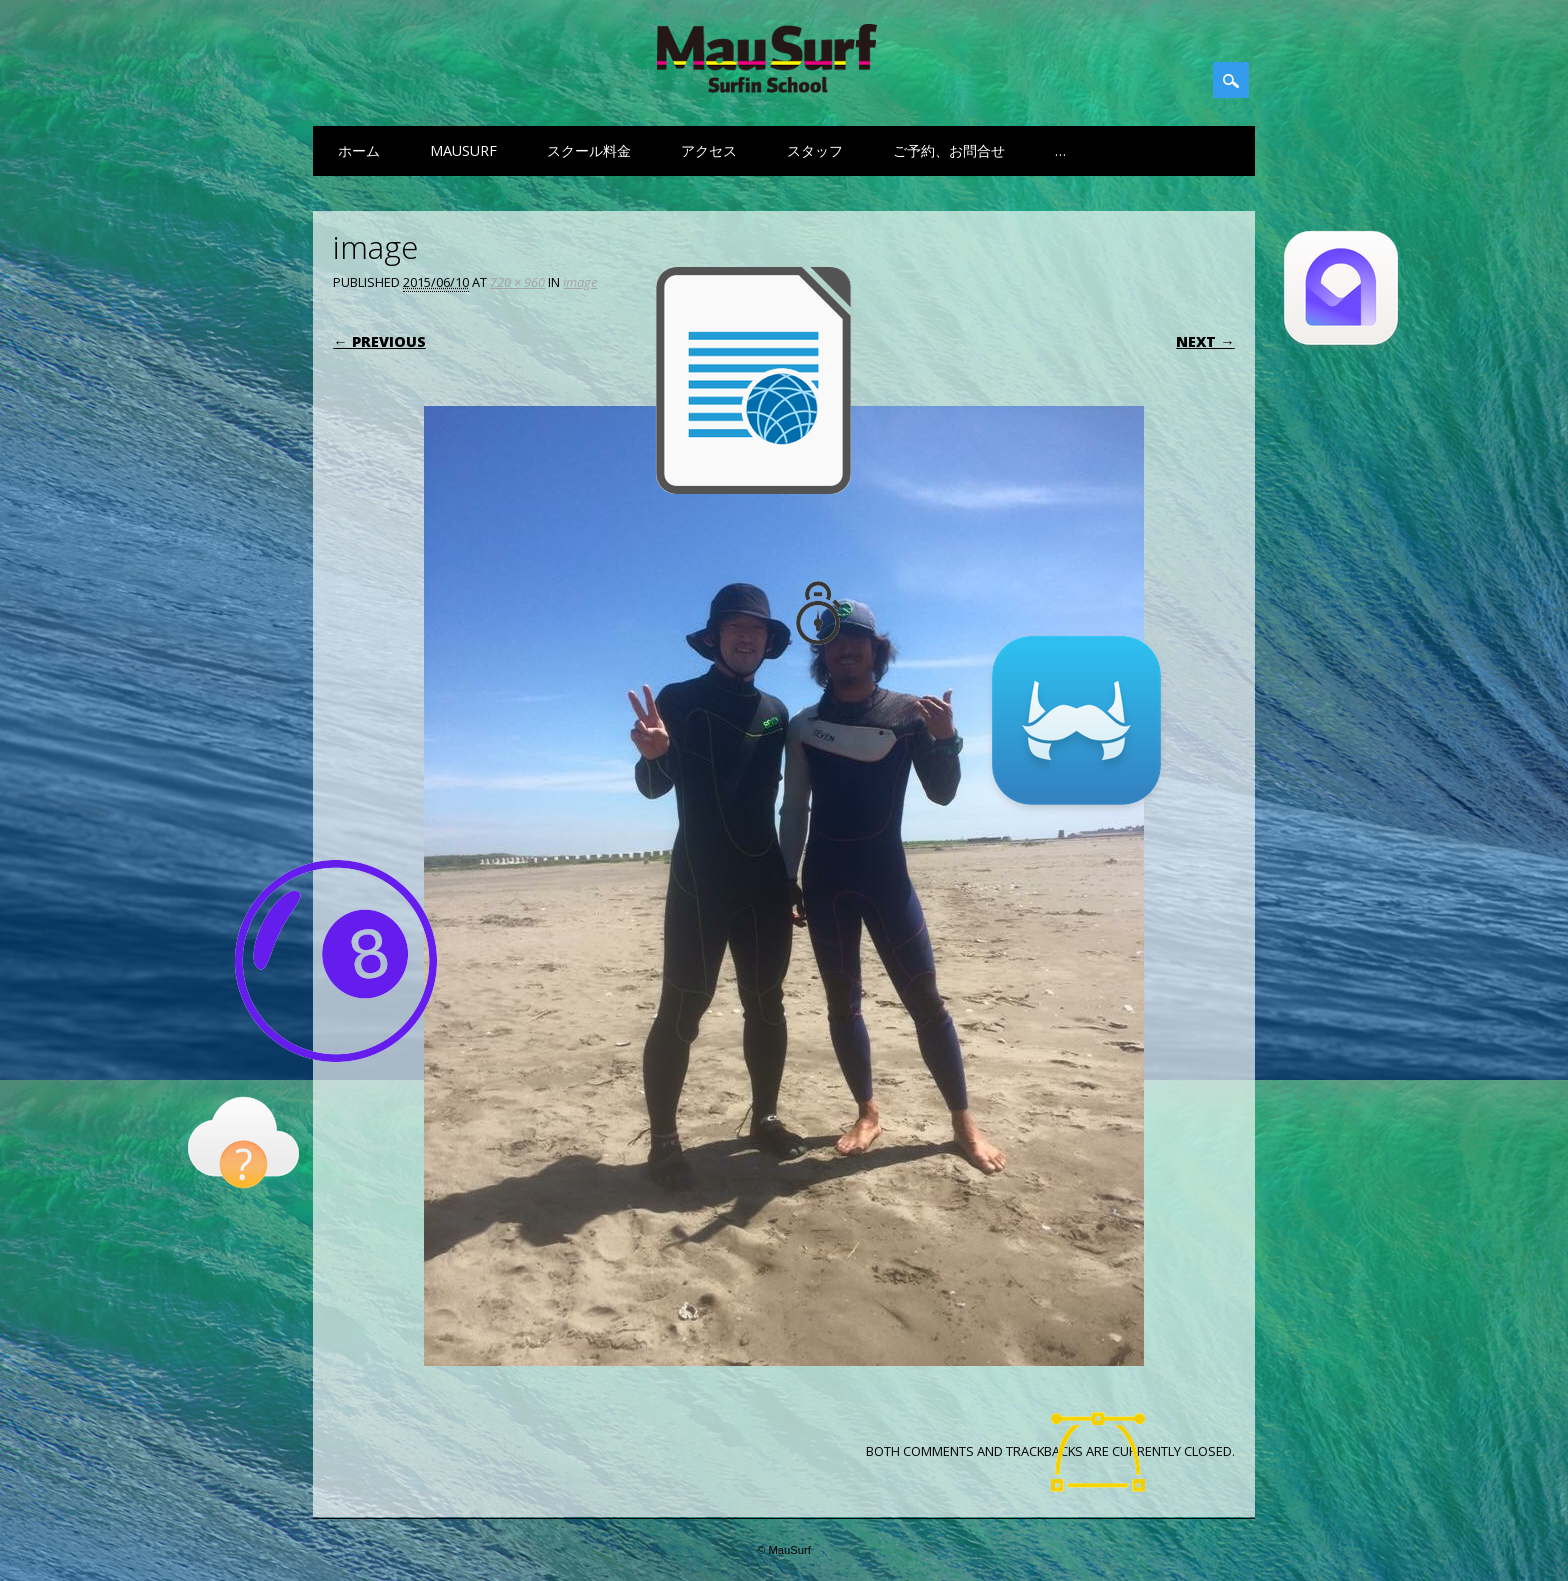  I want to click on open franz messaging app, so click(1076, 720).